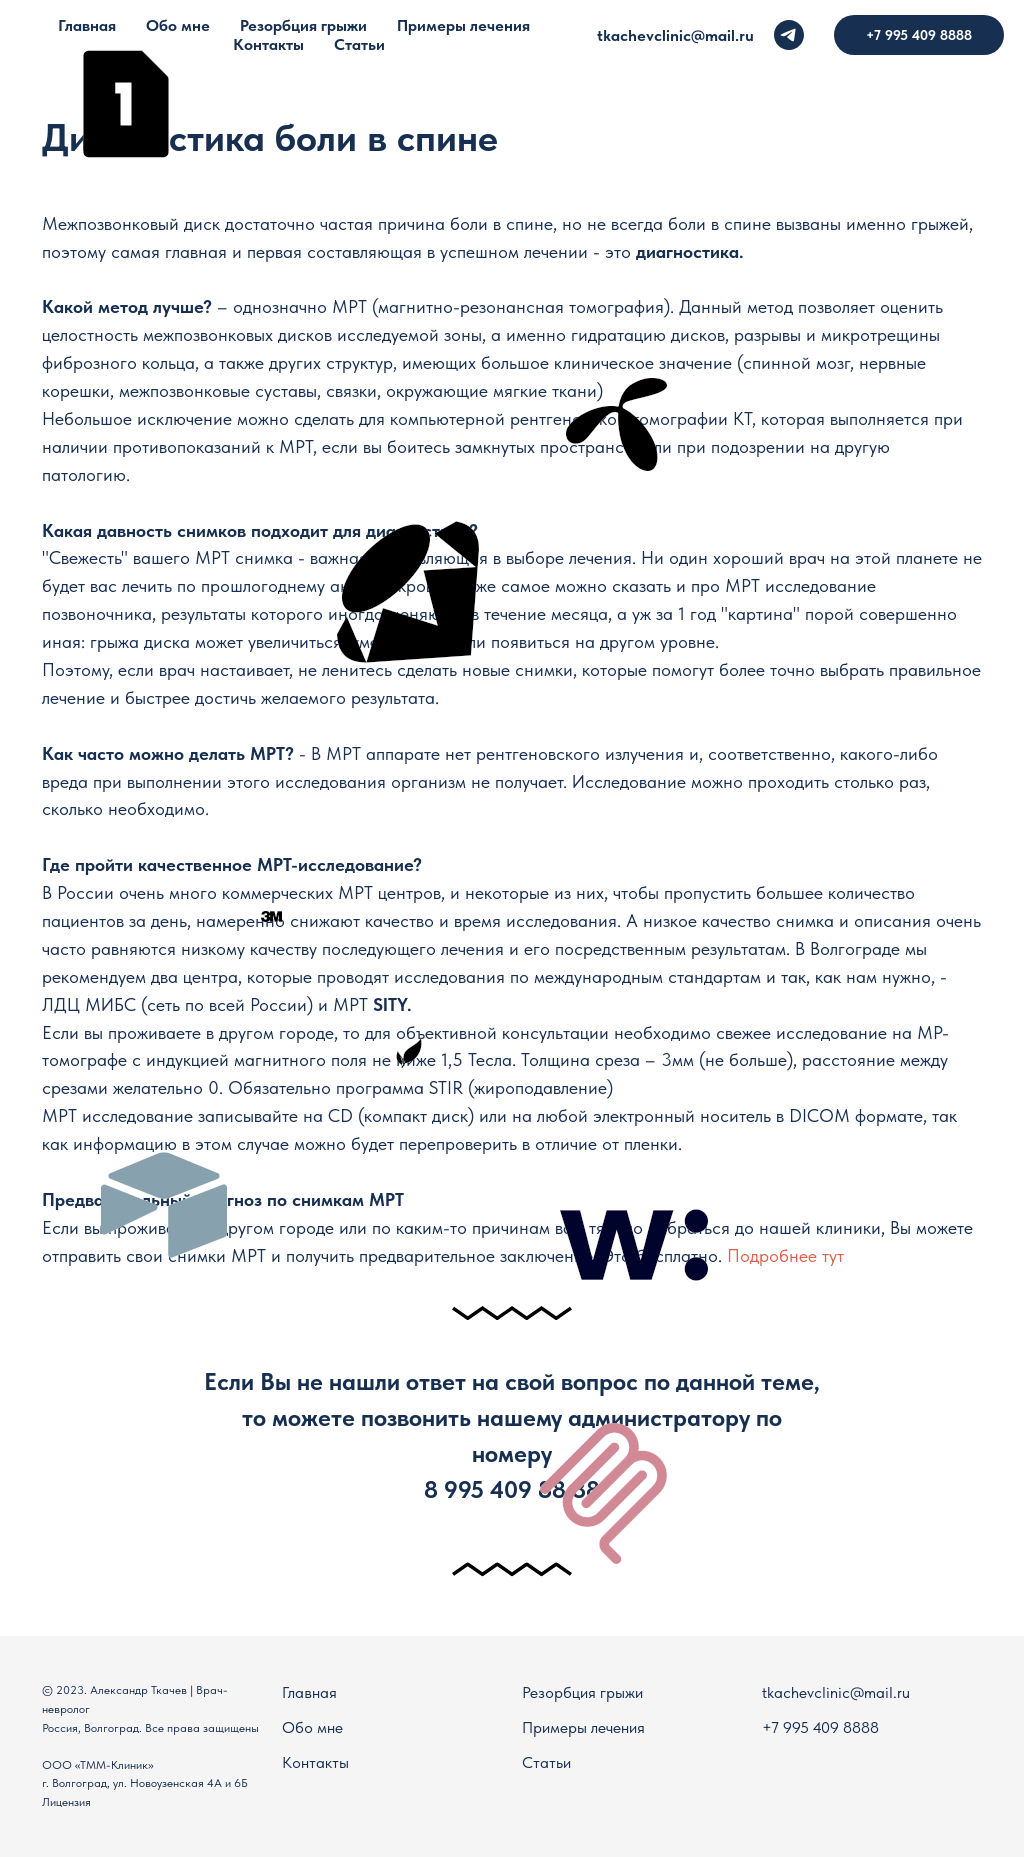 The width and height of the screenshot is (1024, 1857). What do you see at coordinates (126, 104) in the screenshot?
I see `indicates primary SIM card slot (SIM 1)` at bounding box center [126, 104].